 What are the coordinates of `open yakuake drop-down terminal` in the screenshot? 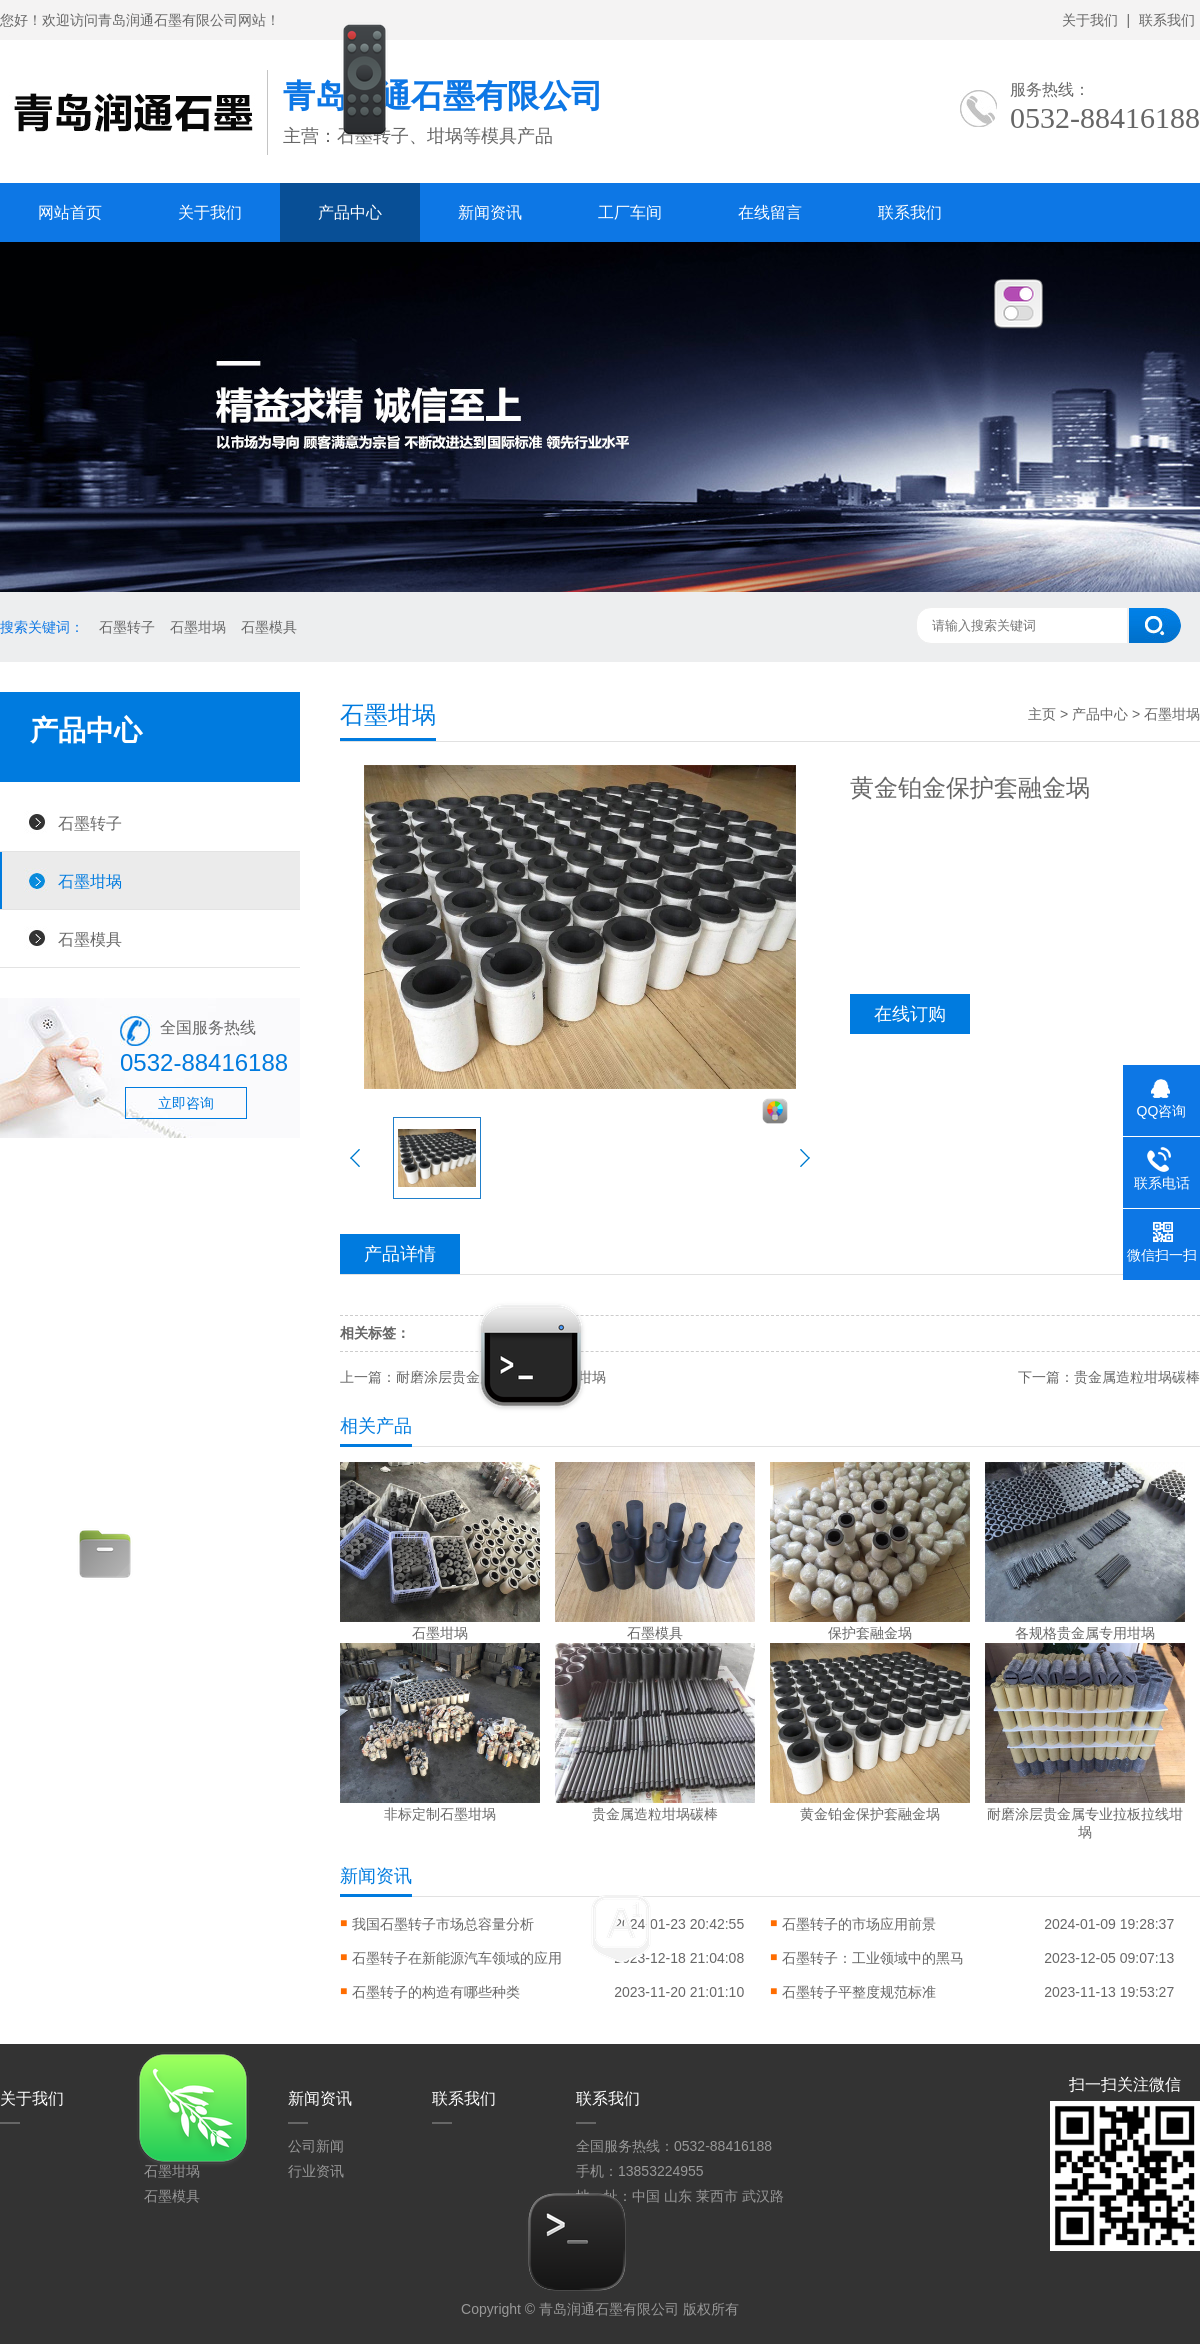 It's located at (531, 1356).